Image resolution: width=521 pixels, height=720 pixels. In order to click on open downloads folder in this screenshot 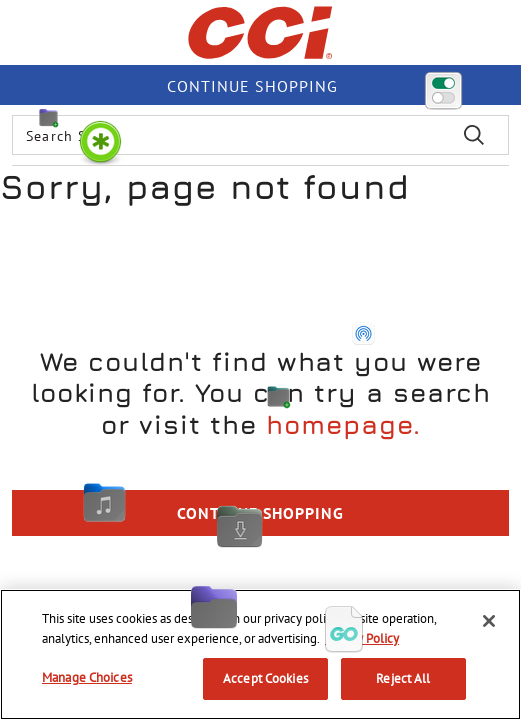, I will do `click(239, 526)`.